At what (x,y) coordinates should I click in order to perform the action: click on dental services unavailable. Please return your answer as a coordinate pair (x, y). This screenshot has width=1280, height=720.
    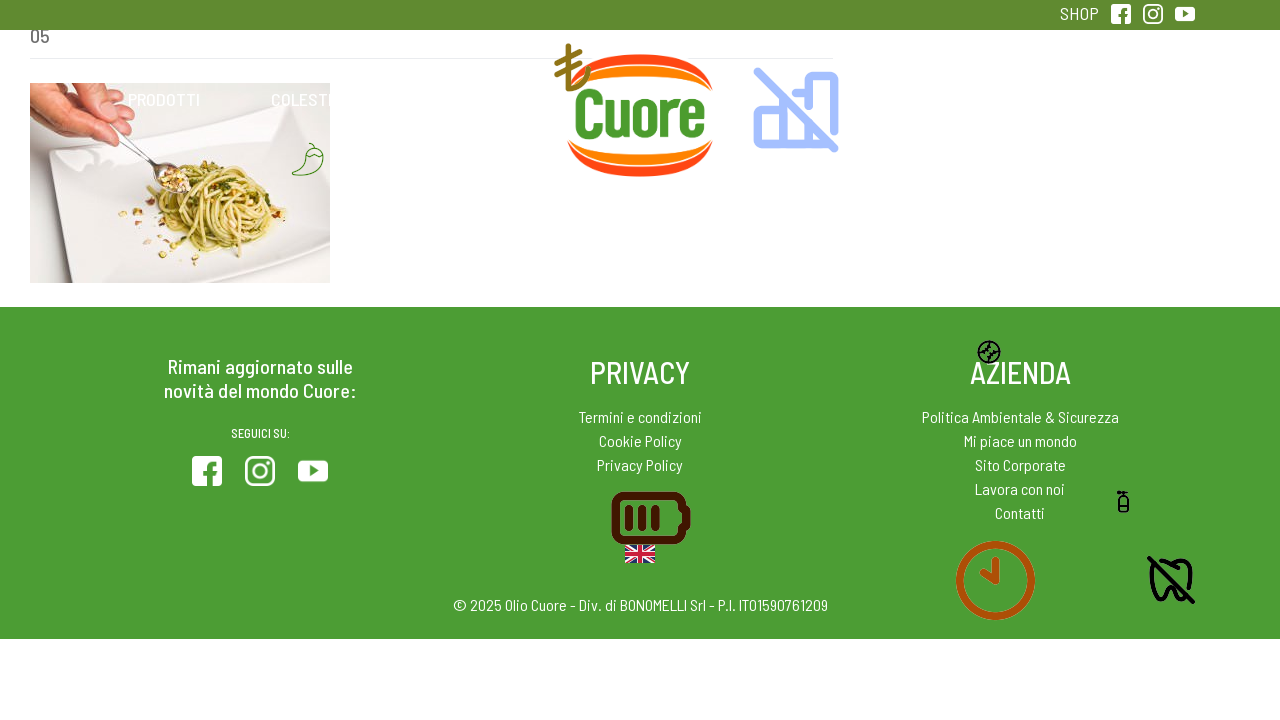
    Looking at the image, I should click on (1171, 580).